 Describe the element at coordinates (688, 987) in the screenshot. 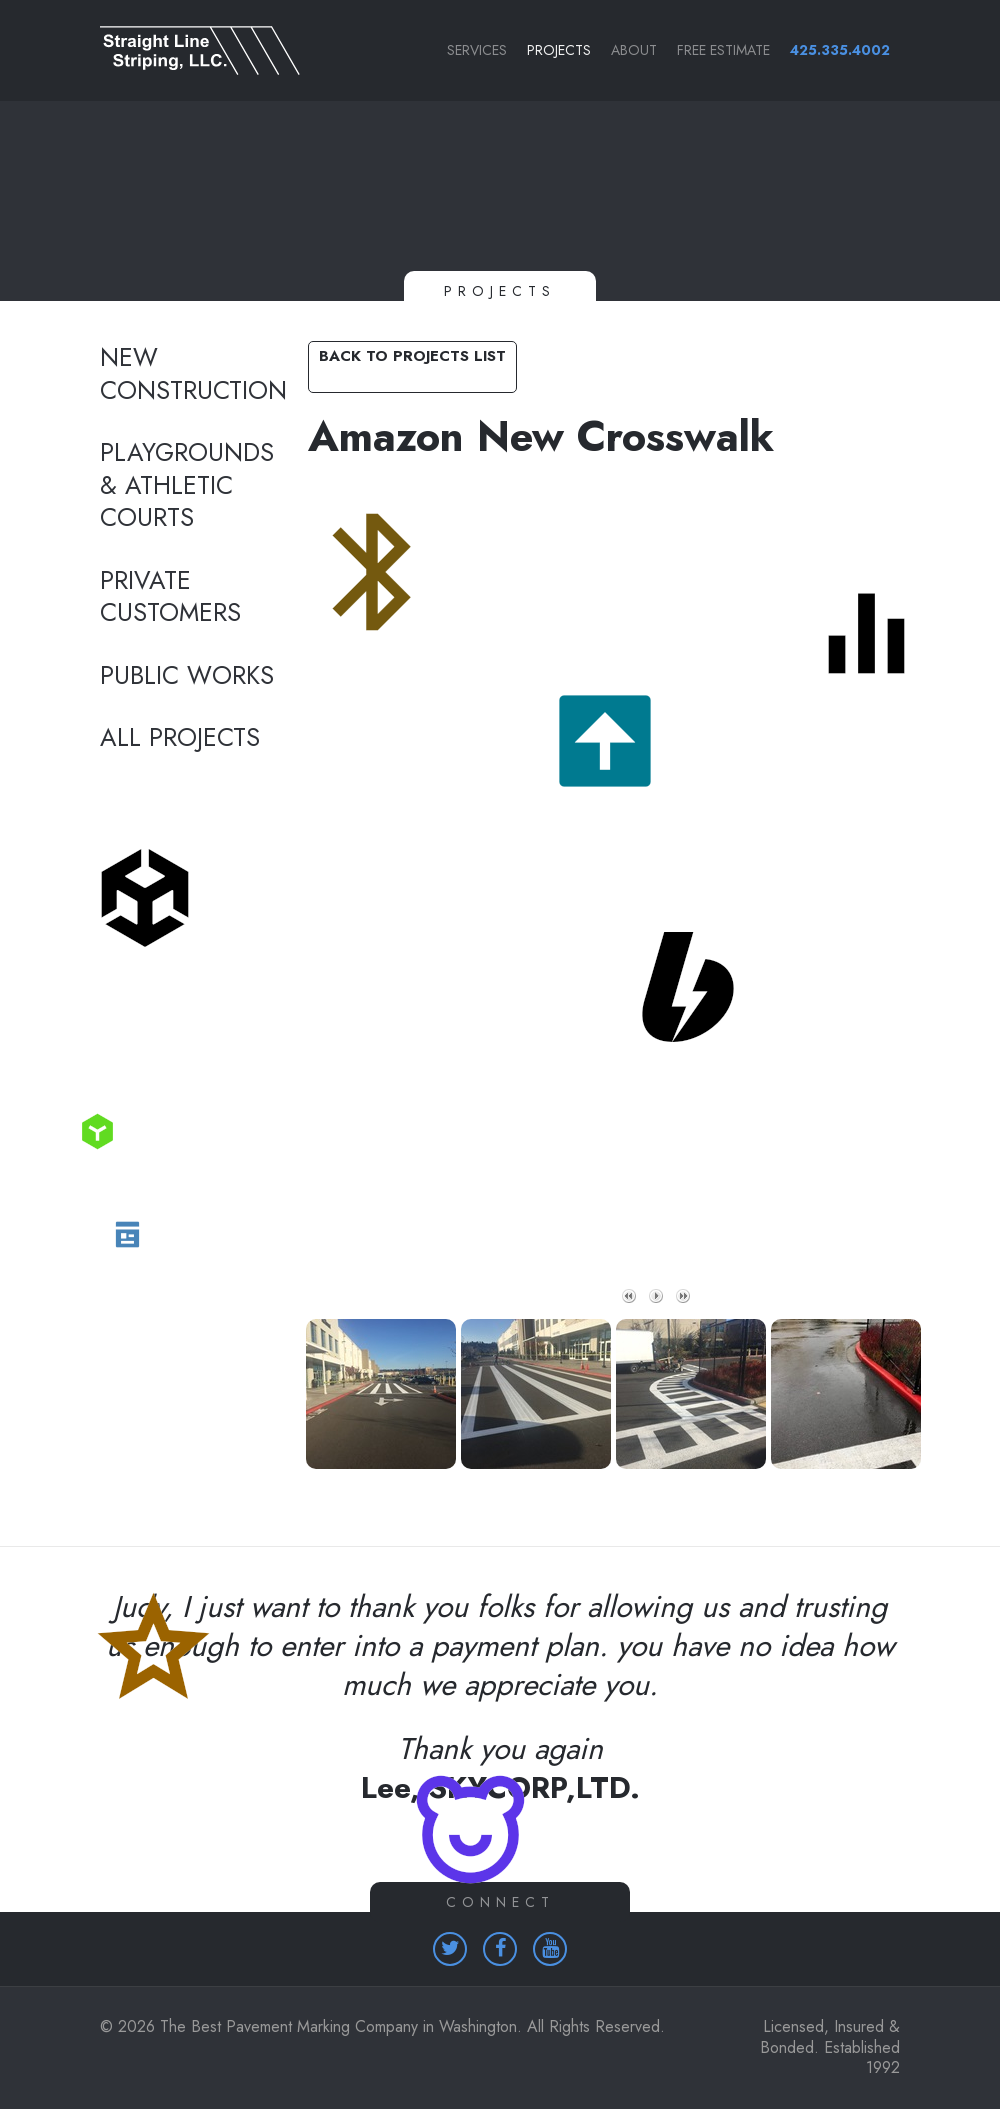

I see `open boosty creator platform` at that location.